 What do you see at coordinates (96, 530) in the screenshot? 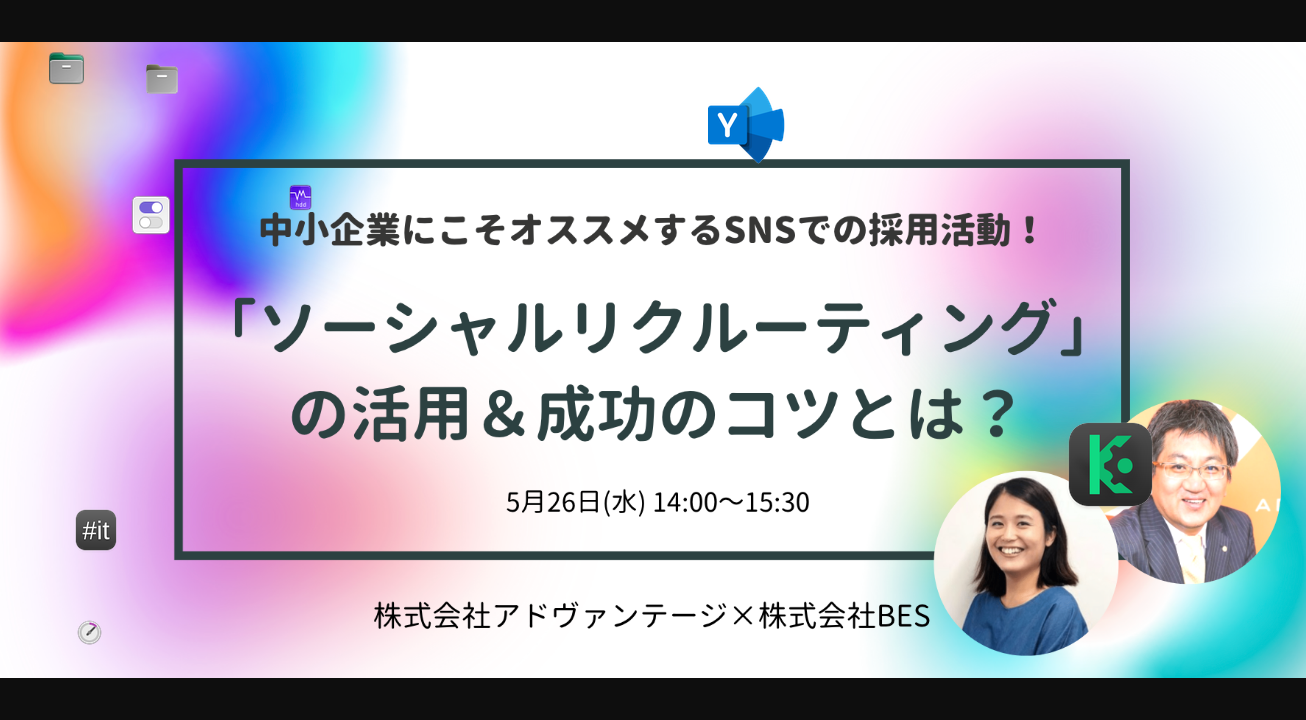
I see `open hashit, a file hashing utility app` at bounding box center [96, 530].